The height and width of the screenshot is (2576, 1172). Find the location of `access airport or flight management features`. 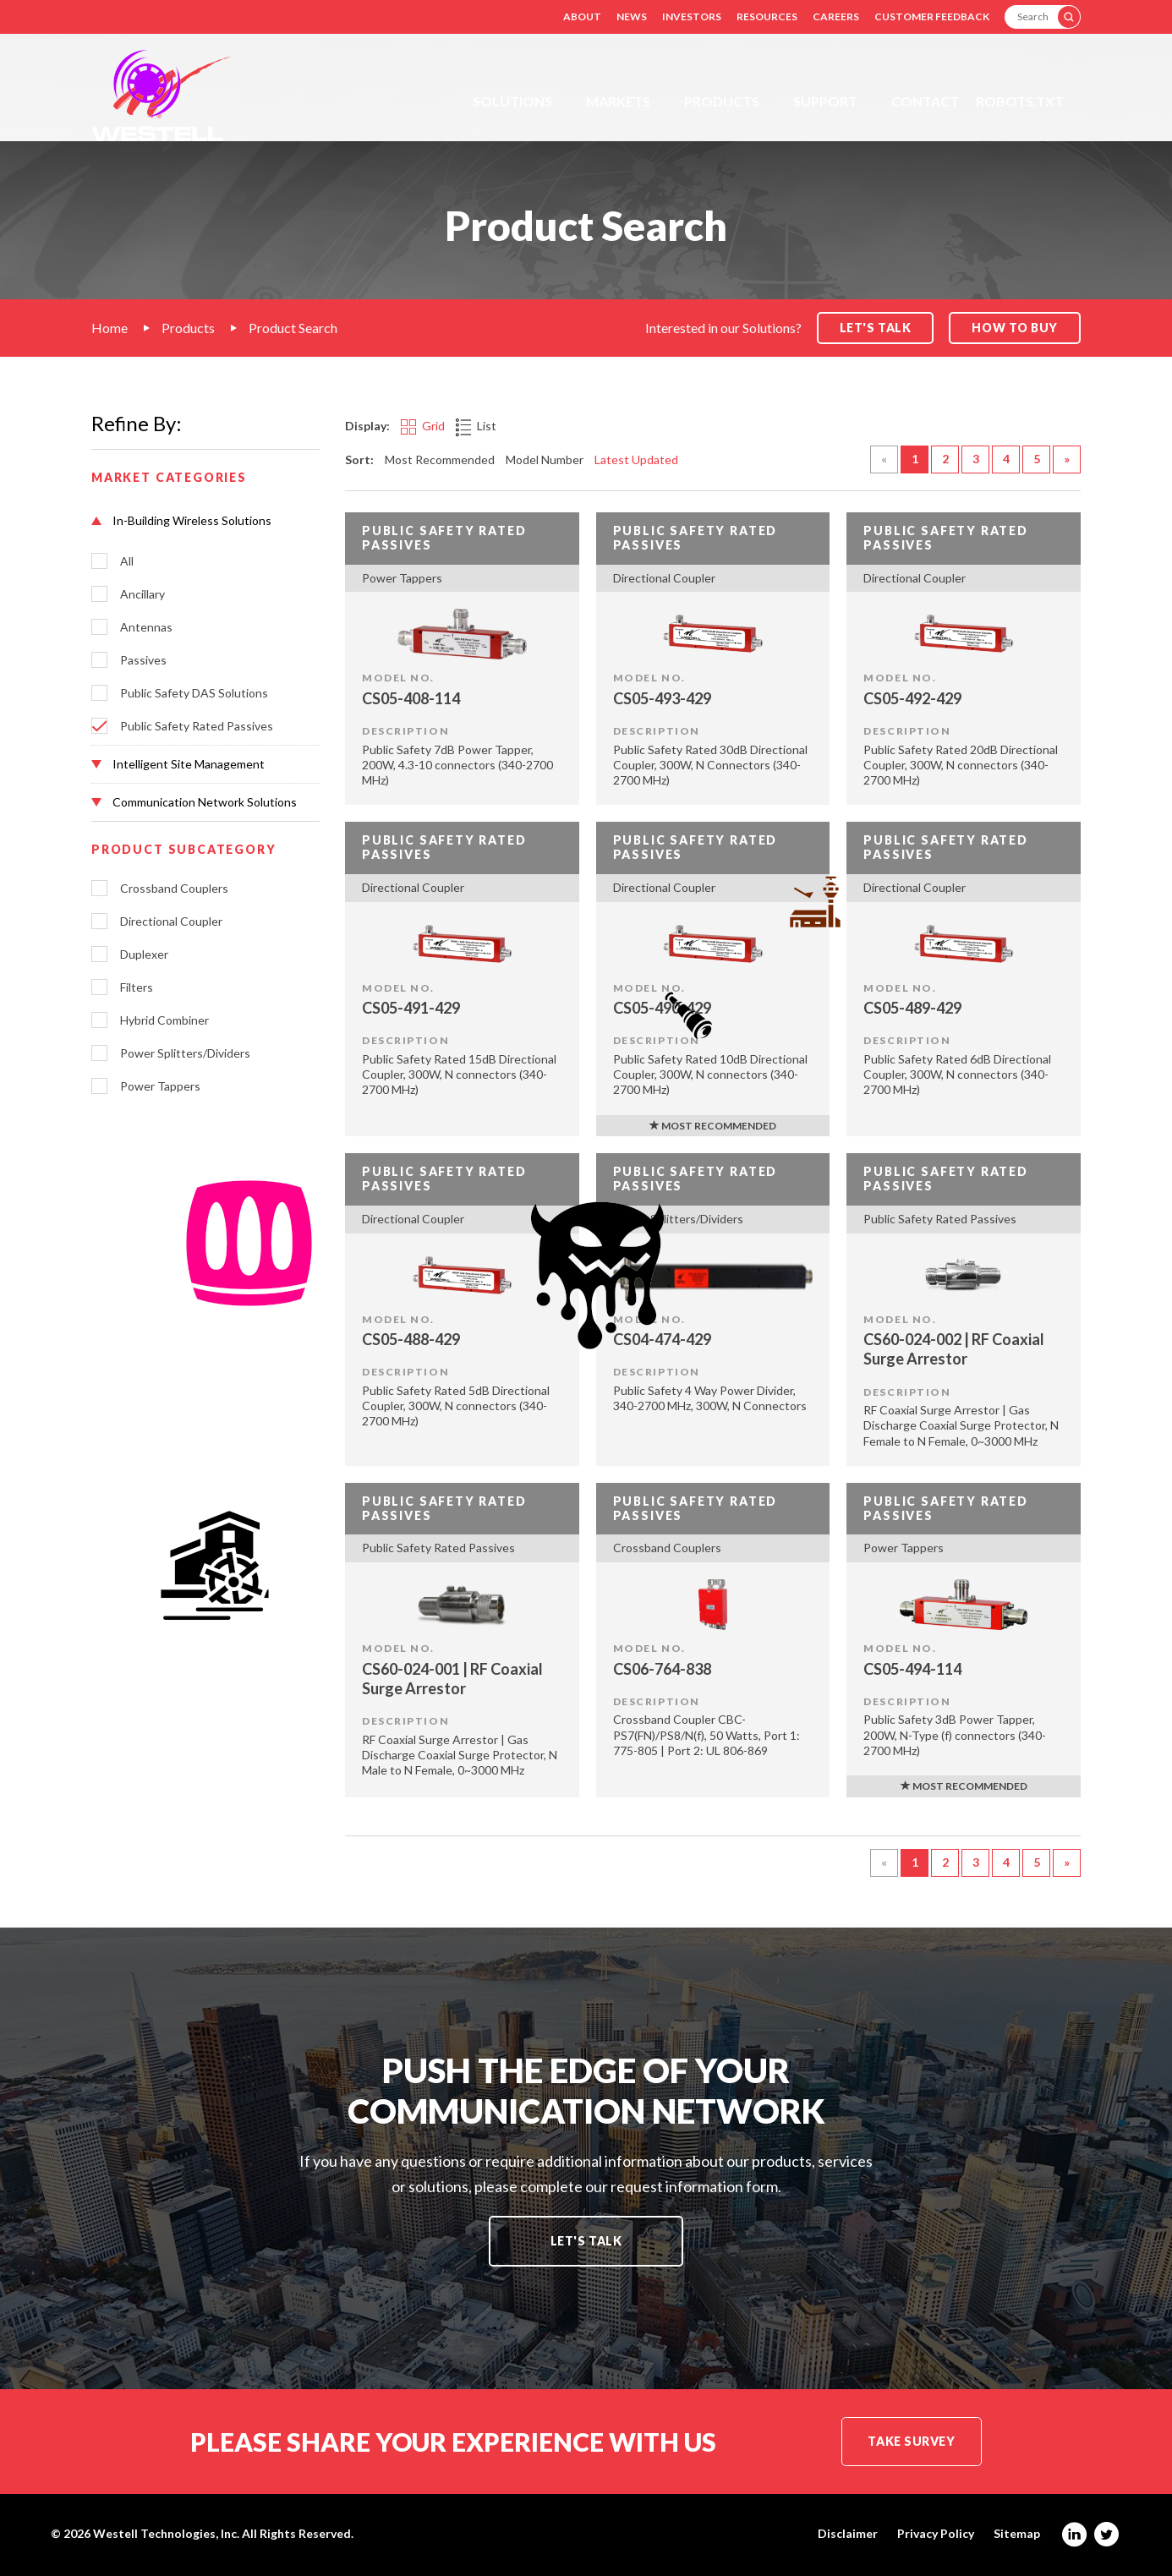

access airport or flight management features is located at coordinates (815, 902).